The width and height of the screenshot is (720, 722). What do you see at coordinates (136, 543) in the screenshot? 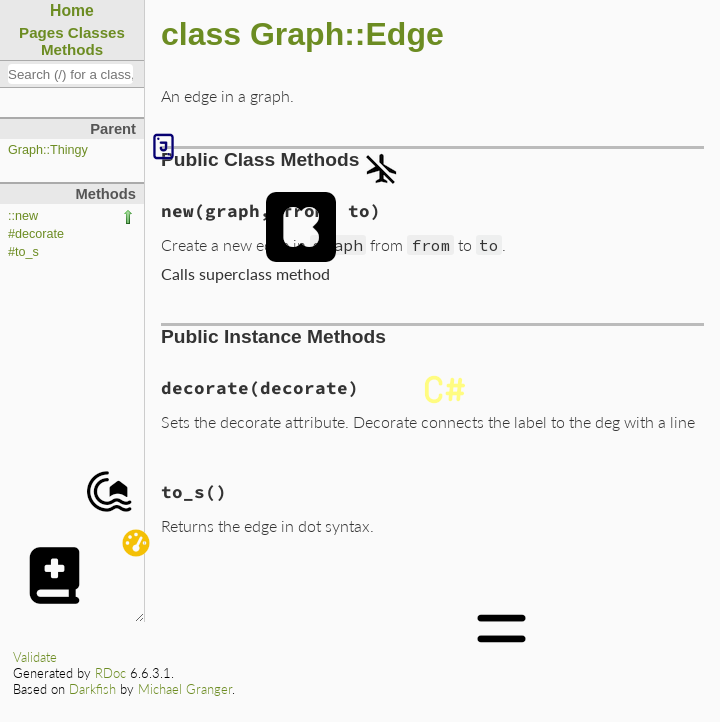
I see `view performance or speed metrics` at bounding box center [136, 543].